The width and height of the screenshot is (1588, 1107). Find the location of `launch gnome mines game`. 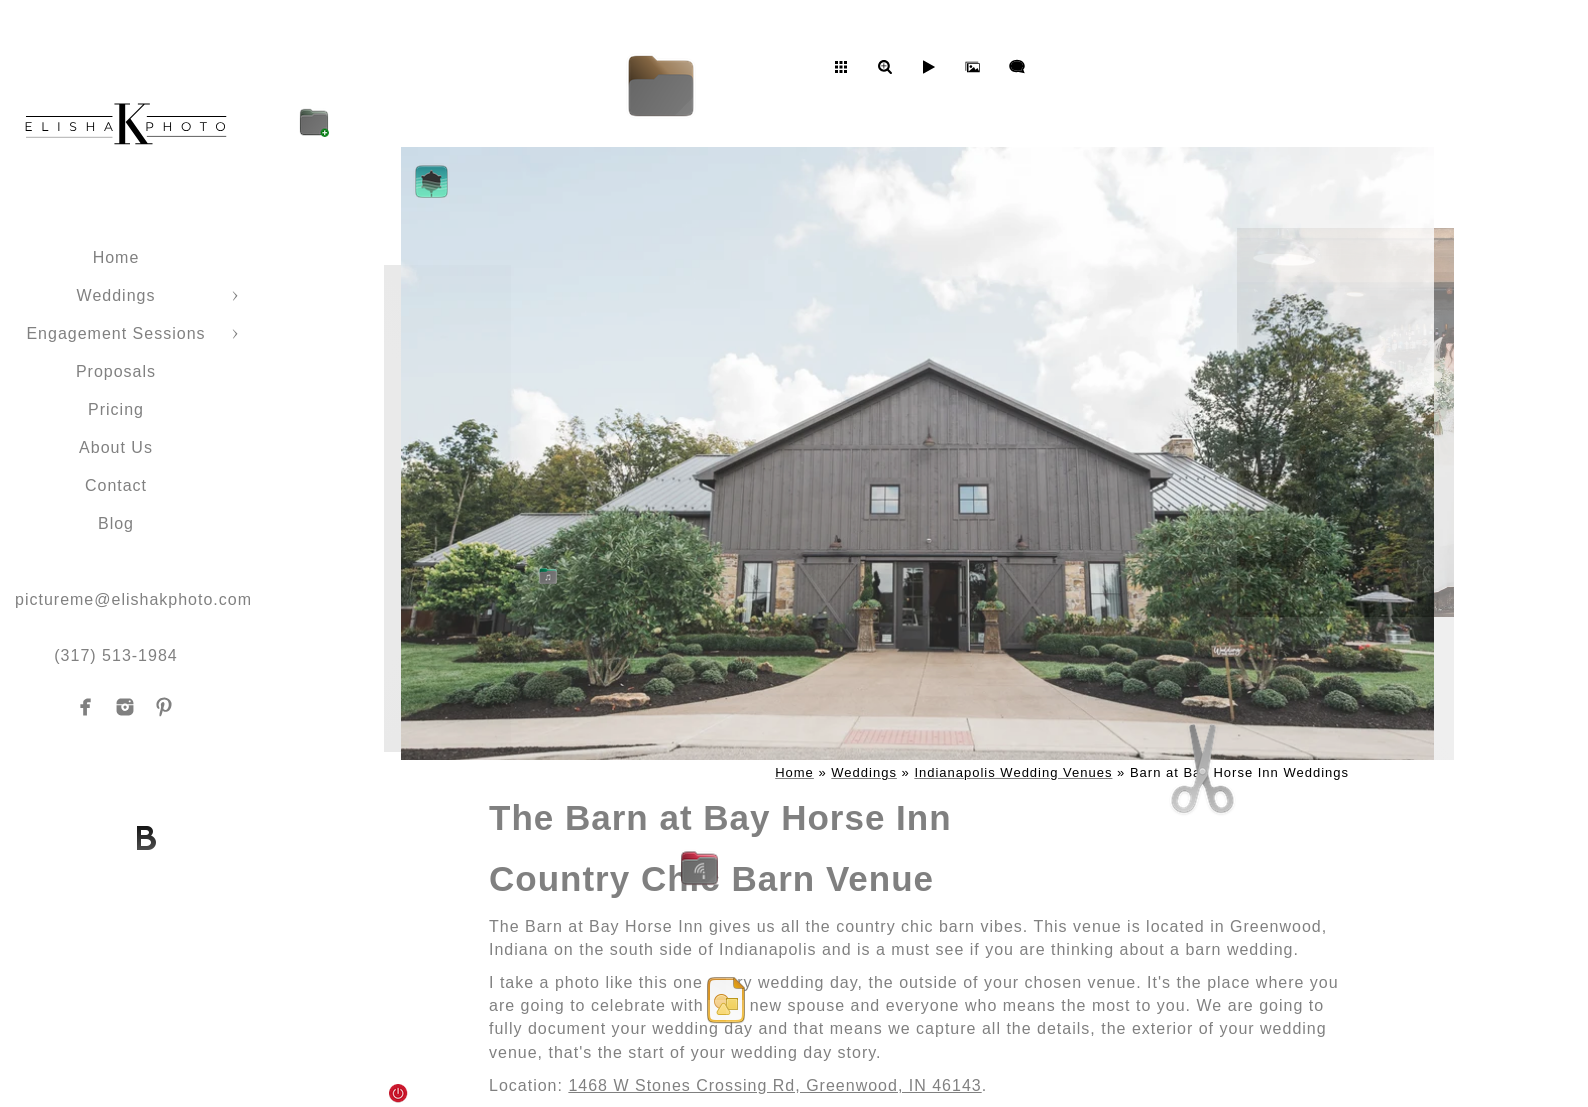

launch gnome mines game is located at coordinates (431, 181).